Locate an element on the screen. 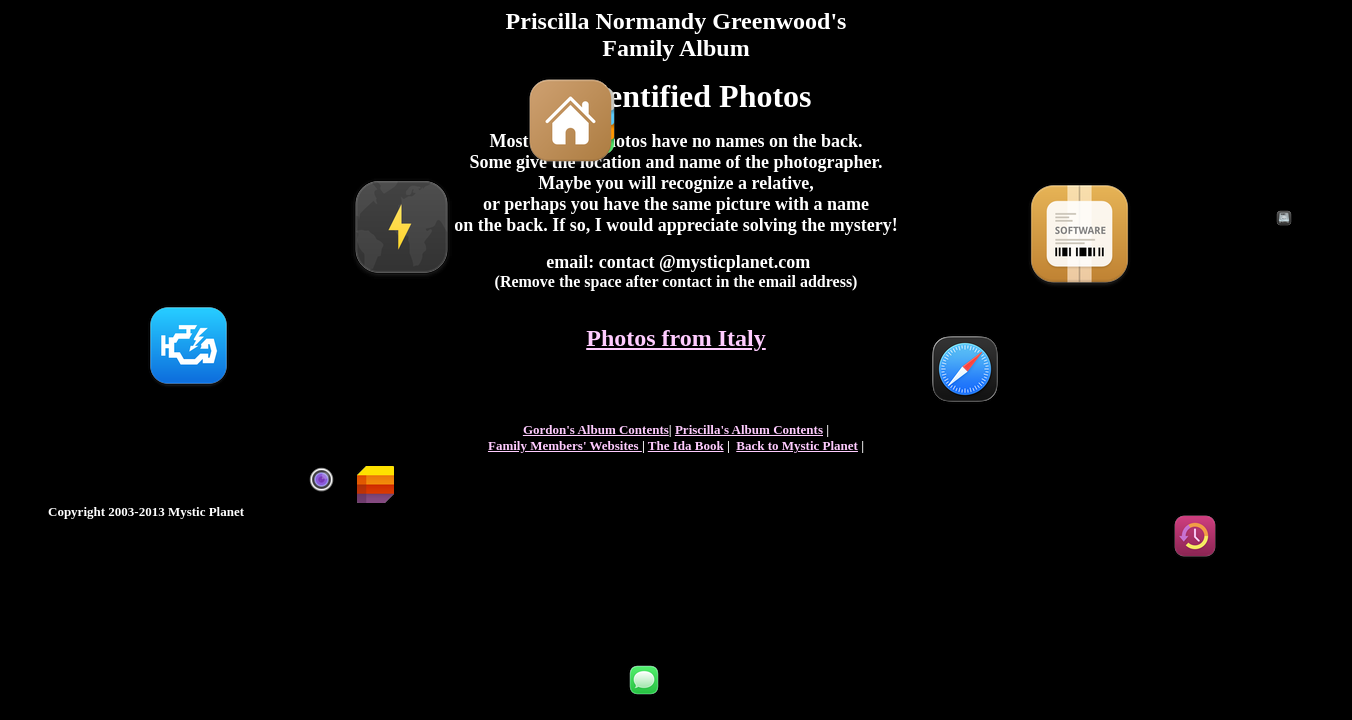 This screenshot has width=1352, height=720. open pika backup to manage system backups is located at coordinates (1195, 536).